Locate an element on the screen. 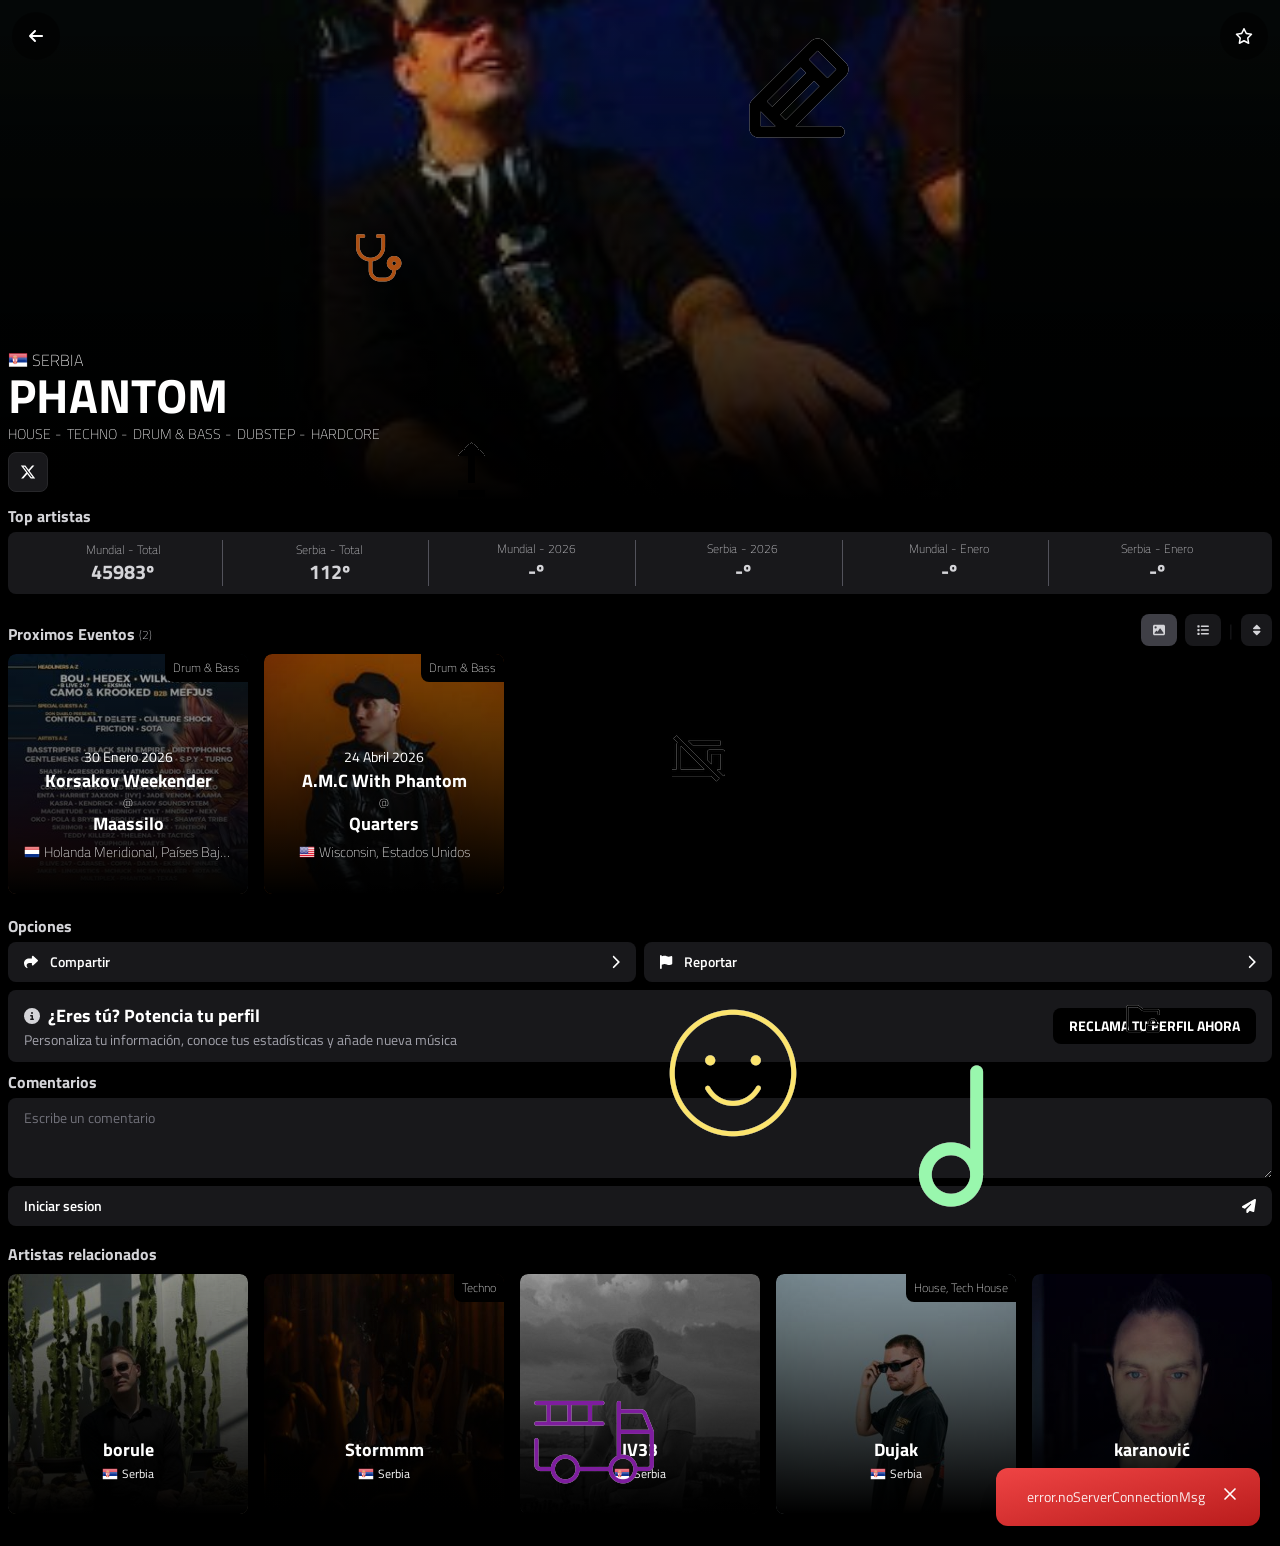 The image size is (1280, 1546). access health or medical features is located at coordinates (376, 256).